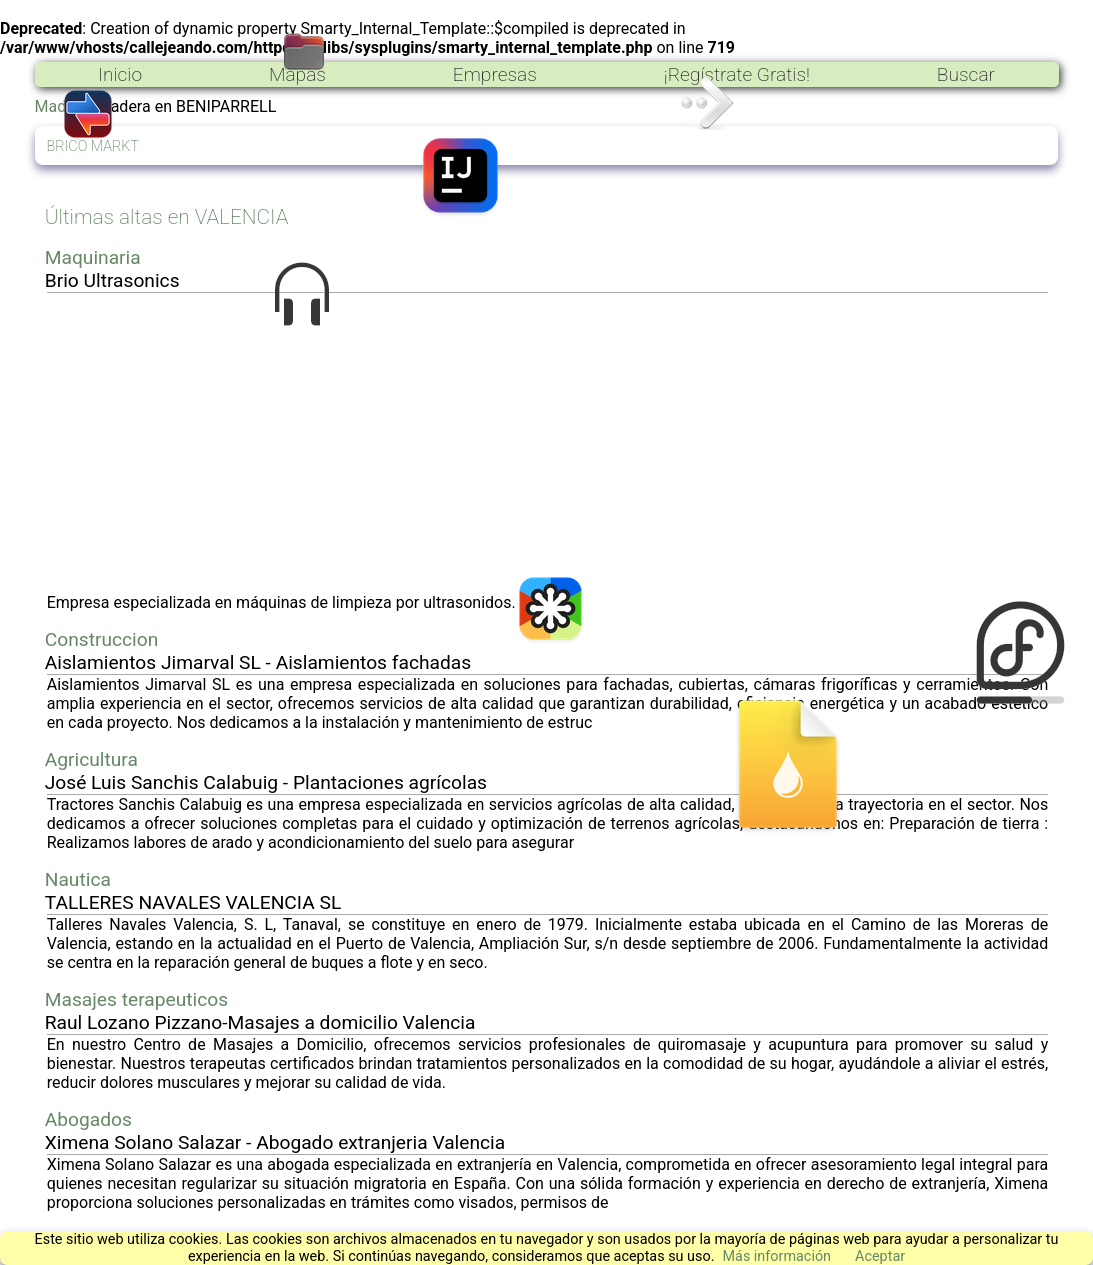 This screenshot has height=1265, width=1093. What do you see at coordinates (302, 294) in the screenshot?
I see `audio output set to headphones` at bounding box center [302, 294].